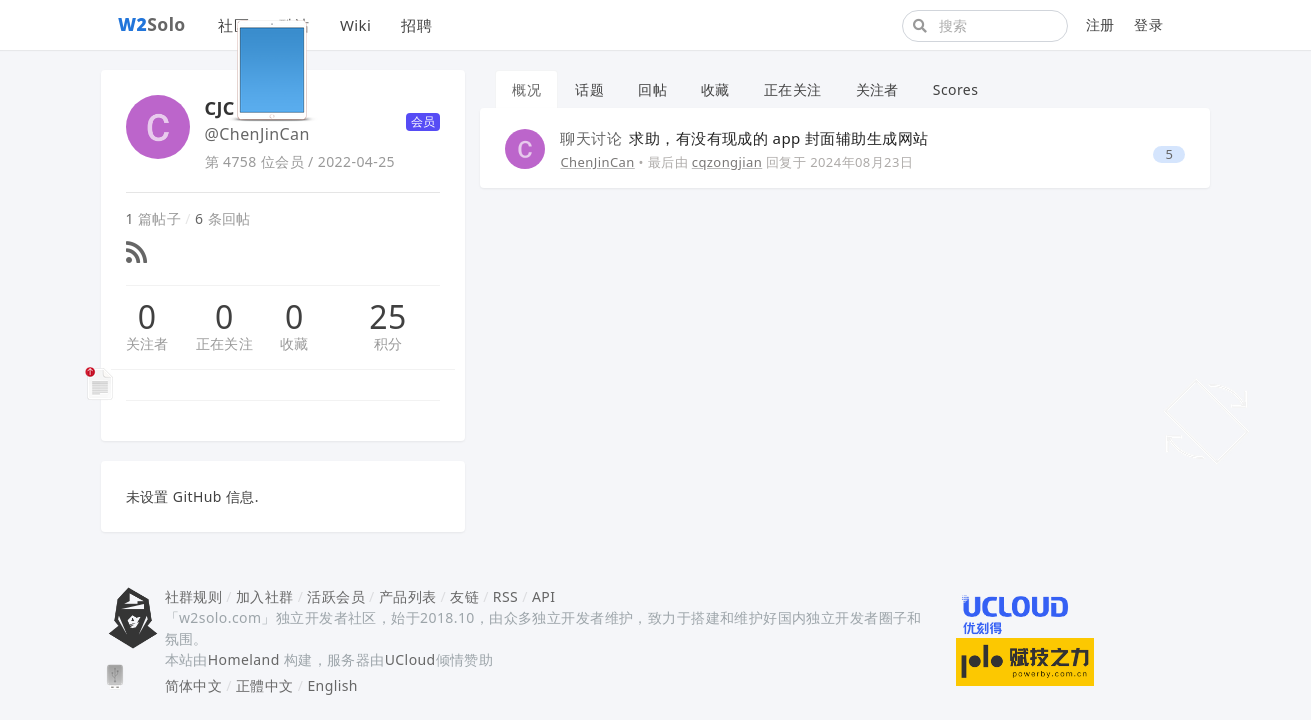 This screenshot has height=720, width=1311. Describe the element at coordinates (272, 71) in the screenshot. I see `iPad Pro device with cellular connectivity` at that location.